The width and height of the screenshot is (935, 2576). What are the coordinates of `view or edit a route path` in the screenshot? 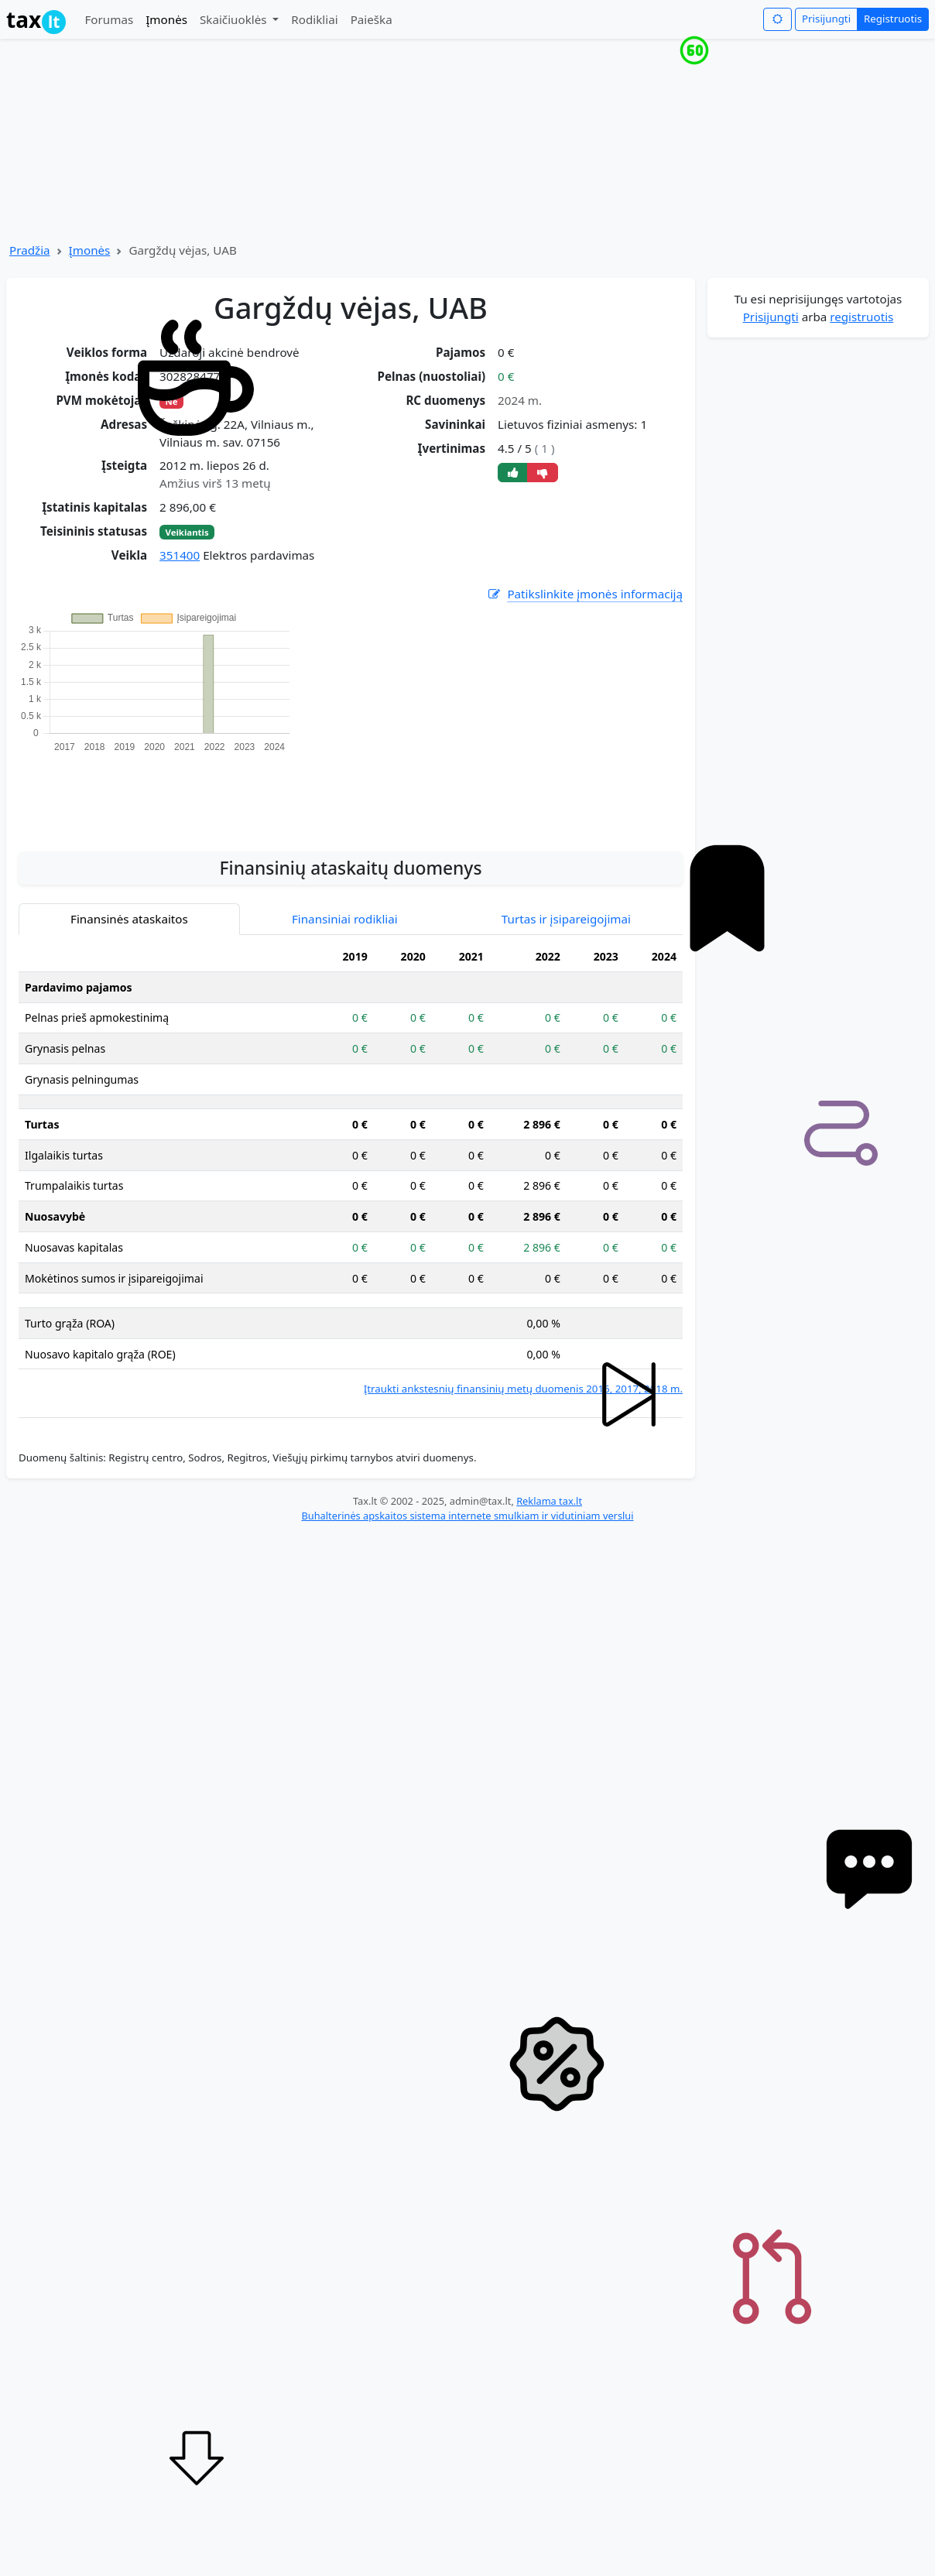 It's located at (841, 1129).